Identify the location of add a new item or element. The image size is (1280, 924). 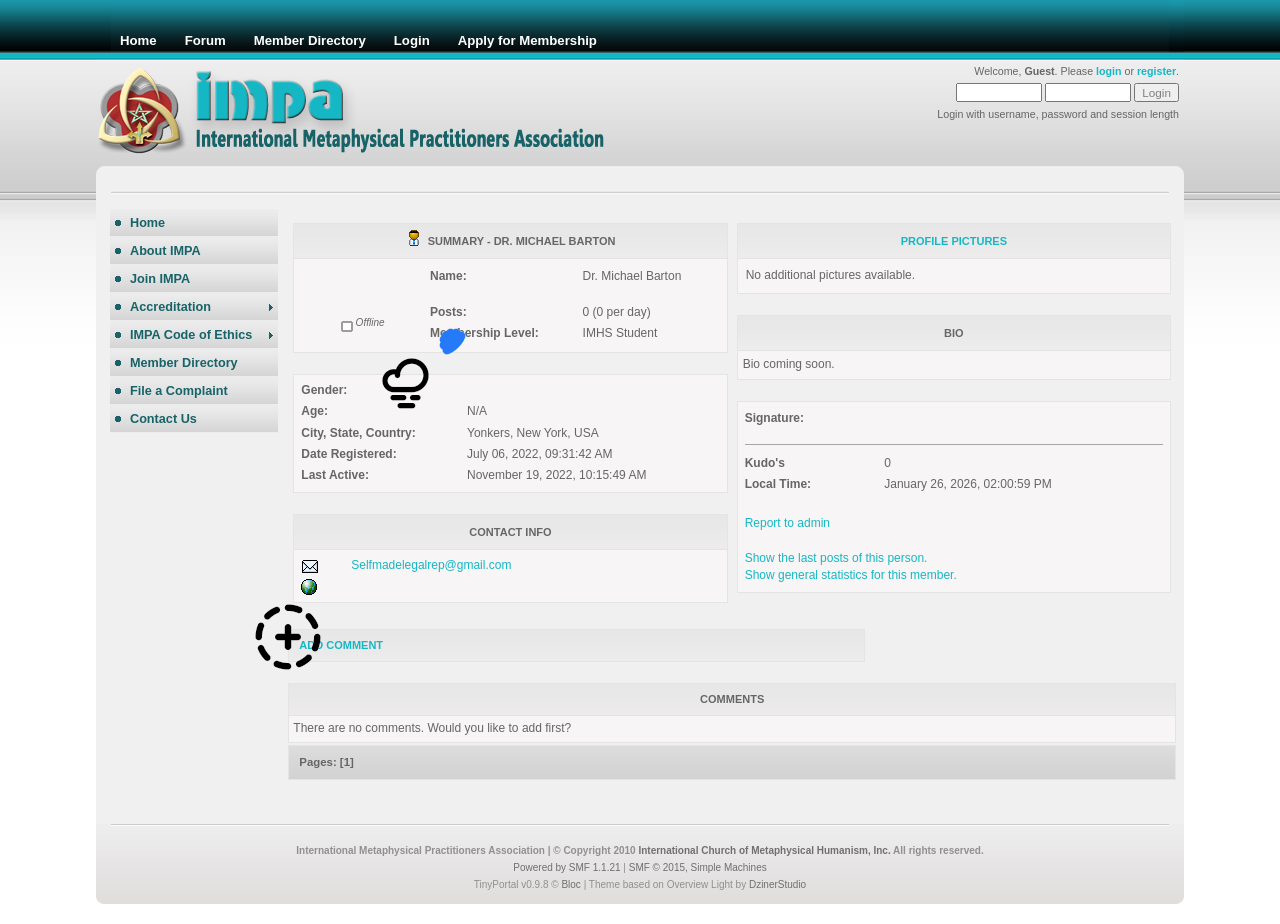
(288, 637).